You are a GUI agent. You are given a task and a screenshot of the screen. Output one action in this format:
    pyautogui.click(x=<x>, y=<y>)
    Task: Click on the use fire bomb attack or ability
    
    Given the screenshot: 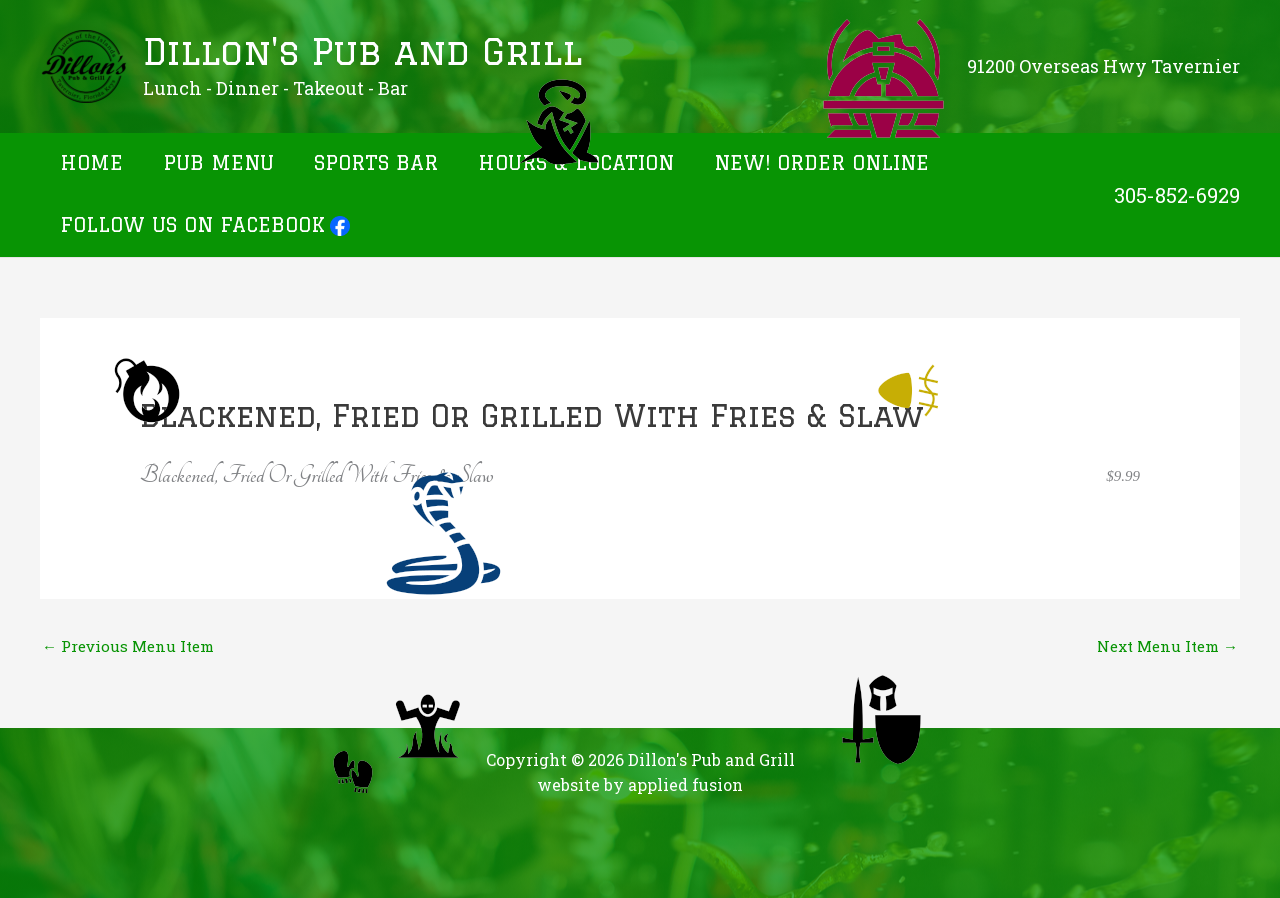 What is the action you would take?
    pyautogui.click(x=146, y=389)
    